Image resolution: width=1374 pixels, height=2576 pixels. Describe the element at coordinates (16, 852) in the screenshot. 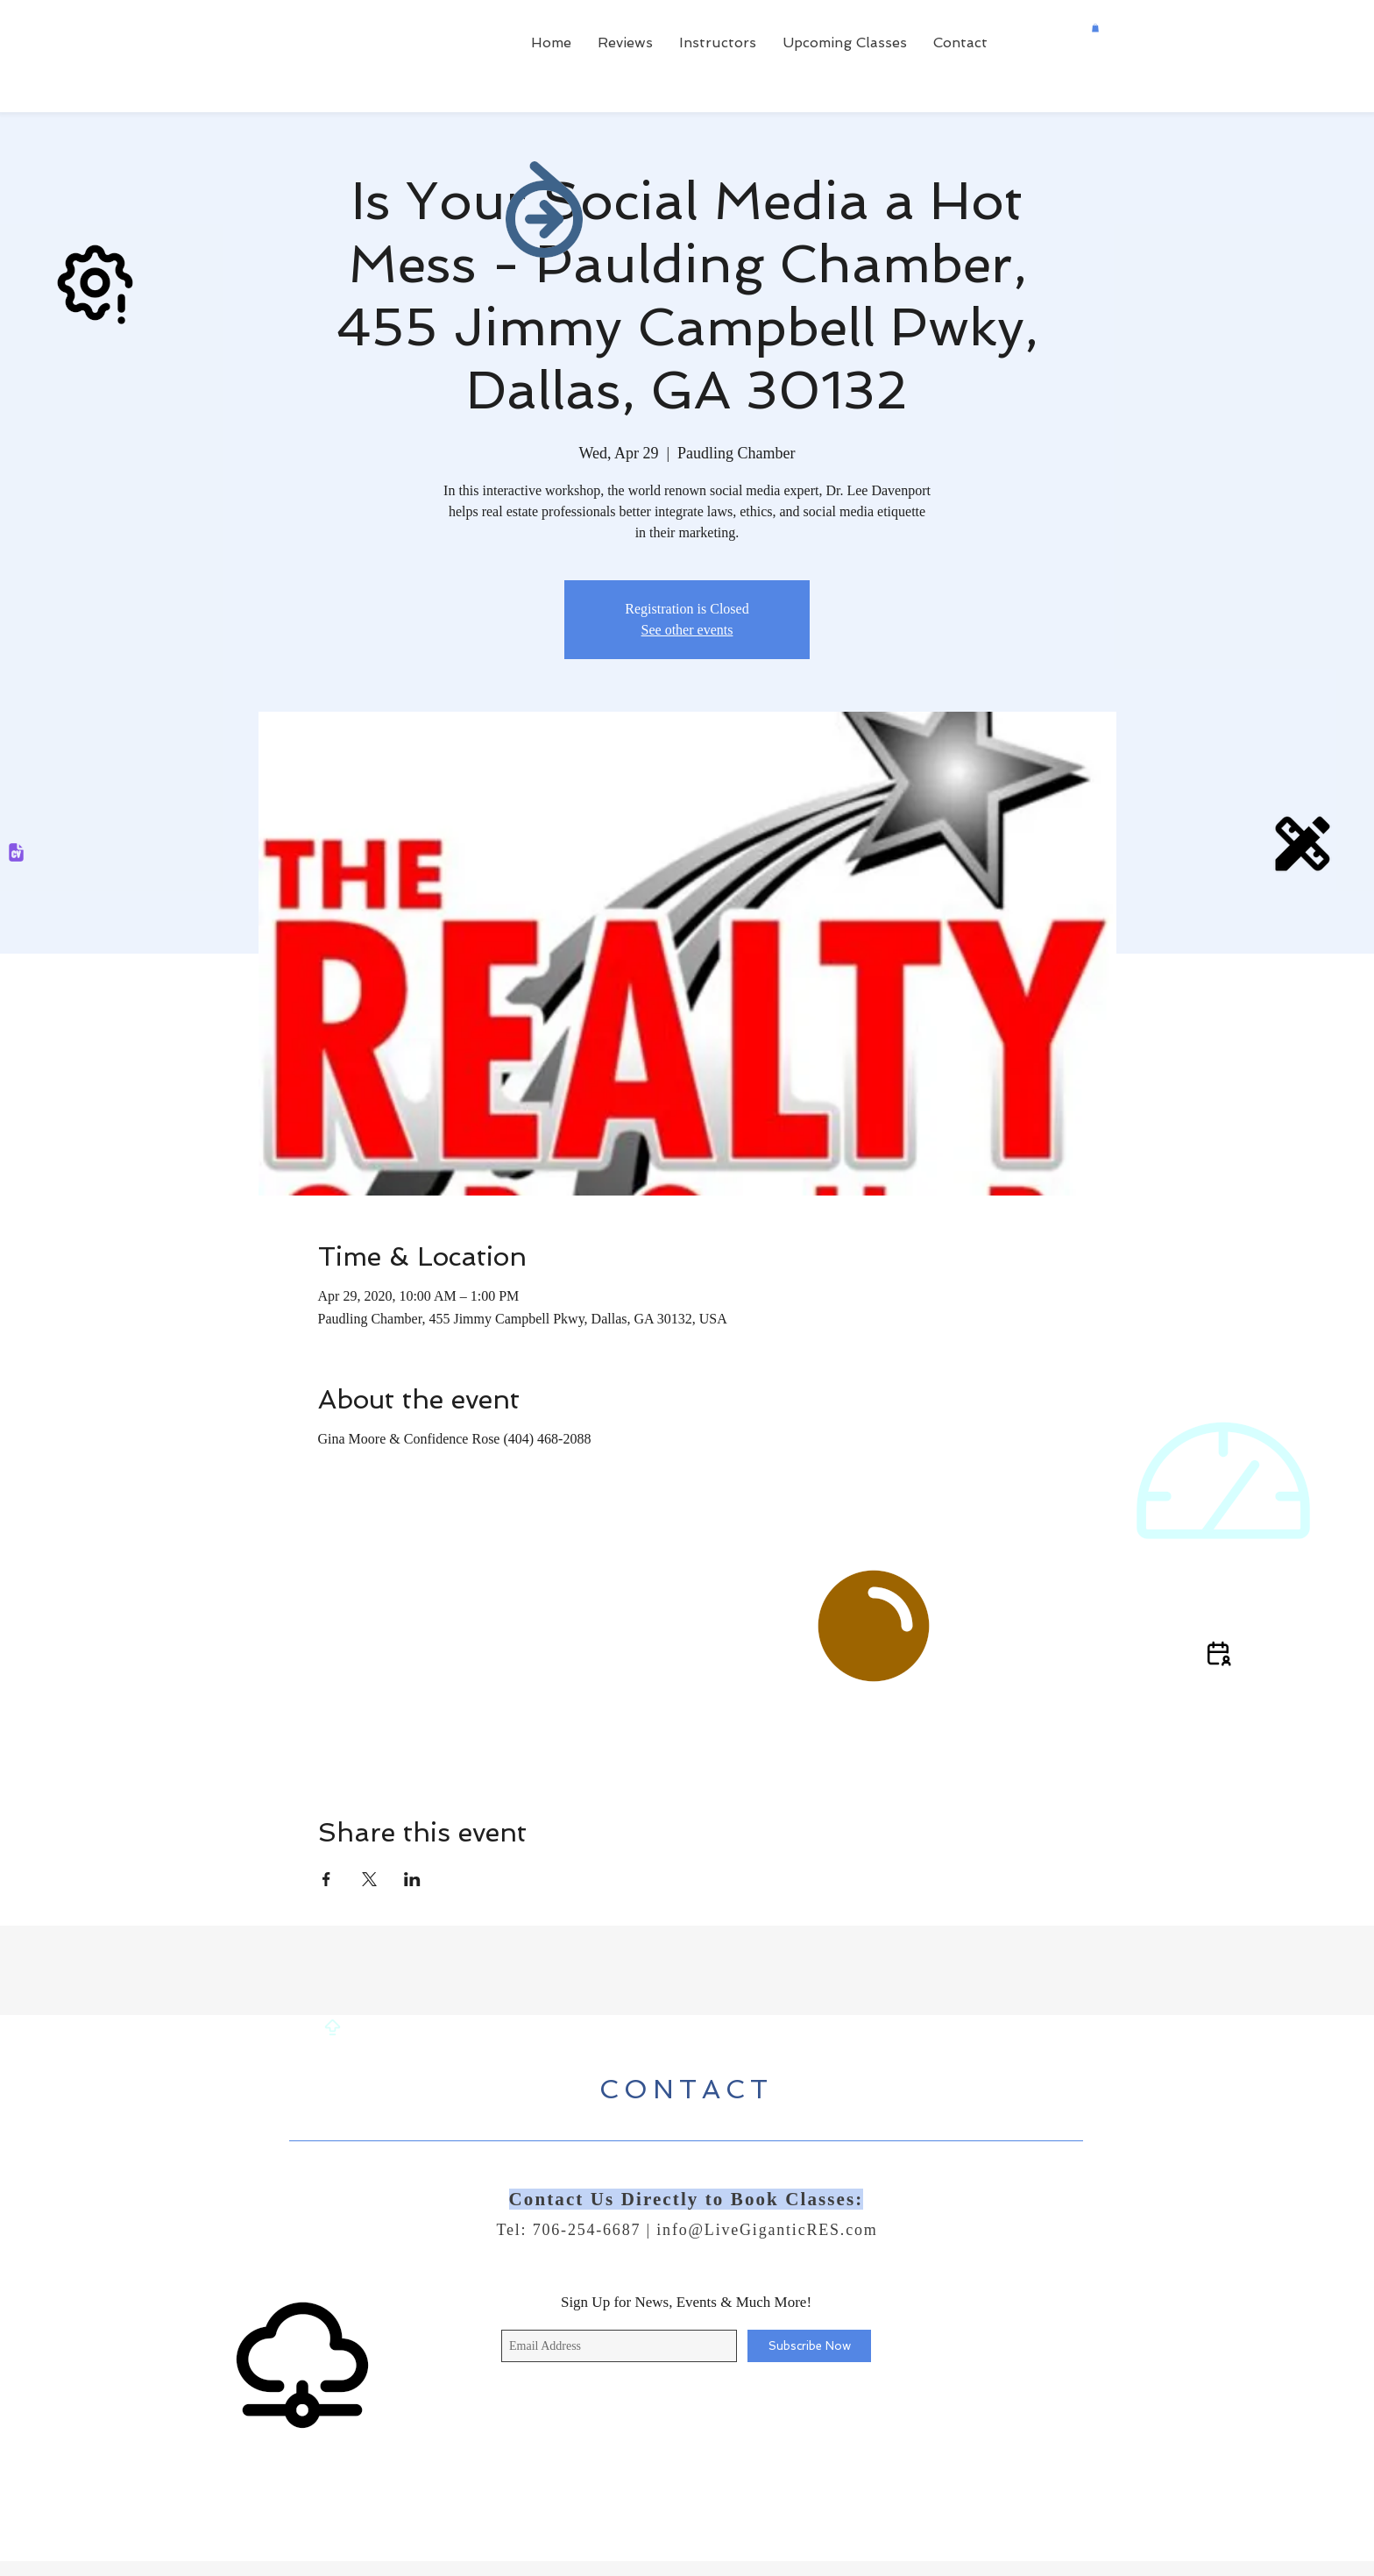

I see `view or open your CV/resume file` at that location.